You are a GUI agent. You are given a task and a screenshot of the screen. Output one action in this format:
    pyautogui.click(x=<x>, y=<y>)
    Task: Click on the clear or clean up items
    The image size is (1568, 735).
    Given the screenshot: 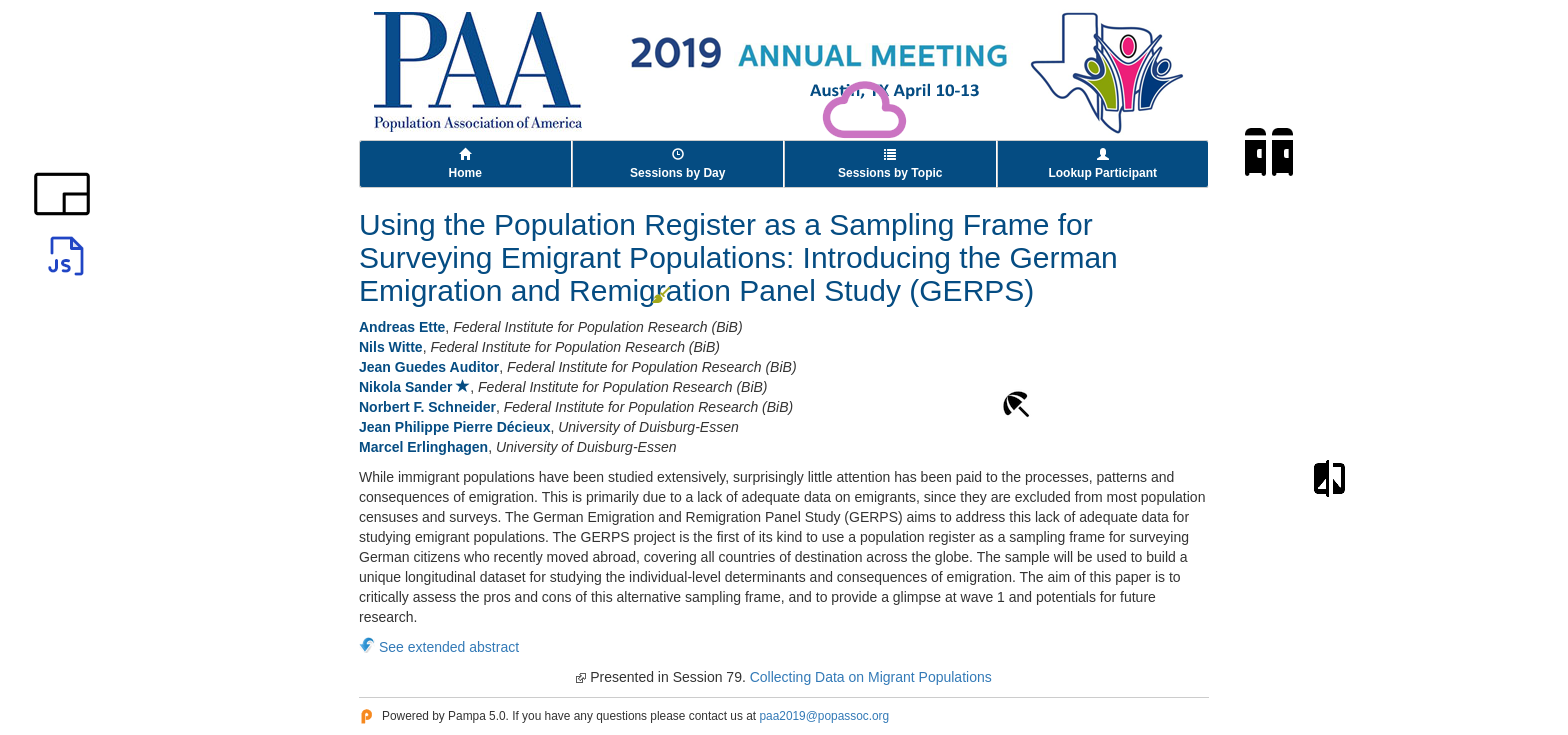 What is the action you would take?
    pyautogui.click(x=661, y=295)
    